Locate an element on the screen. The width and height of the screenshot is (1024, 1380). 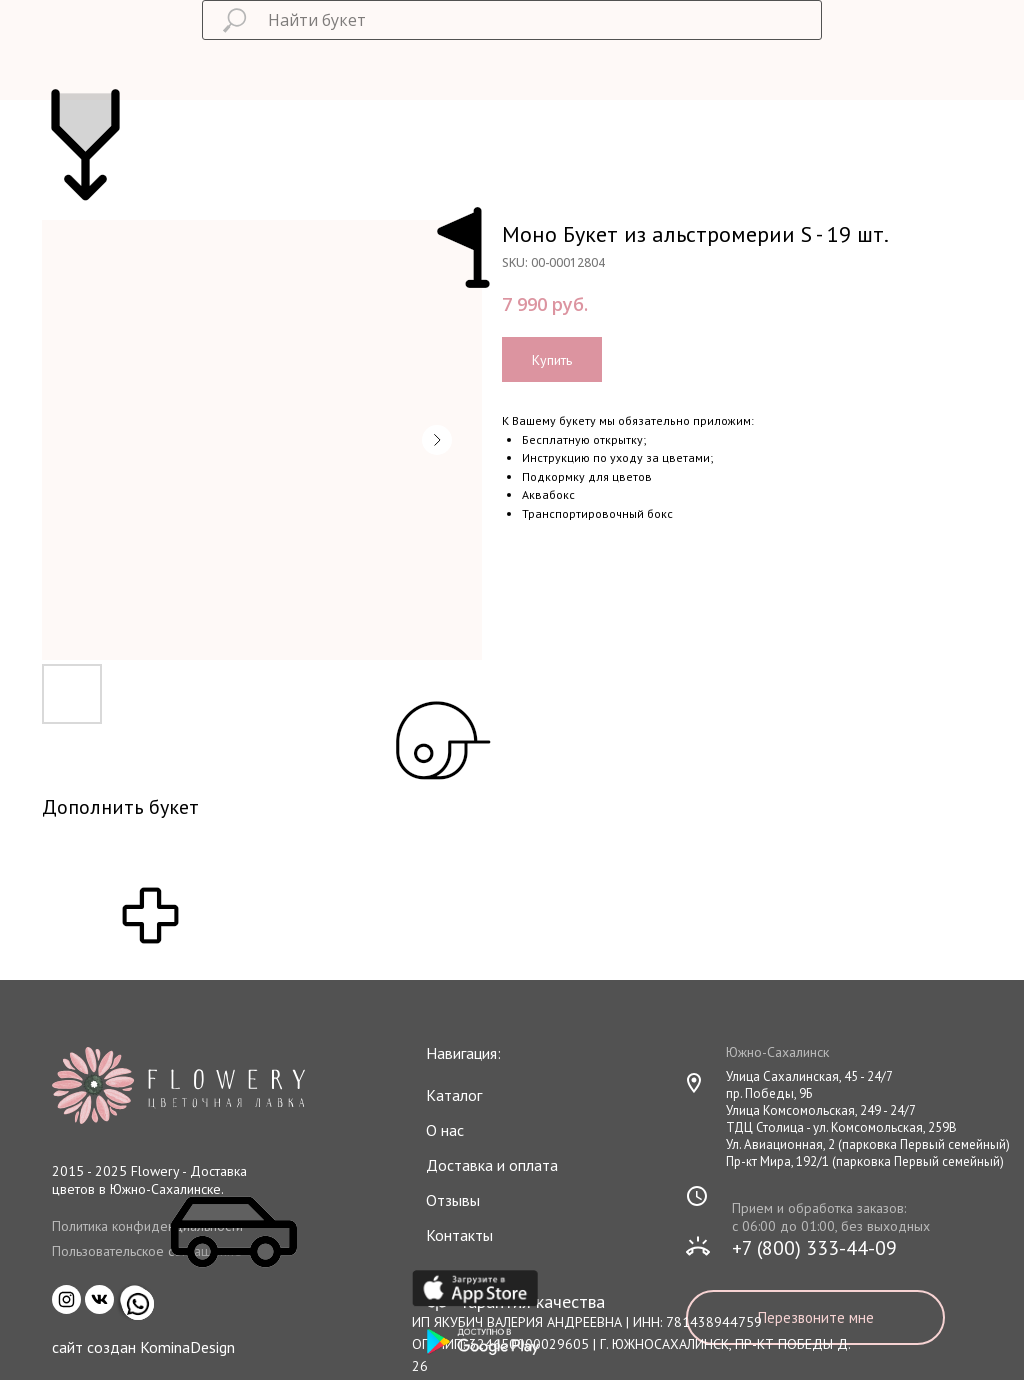
merge branches or items together is located at coordinates (85, 140).